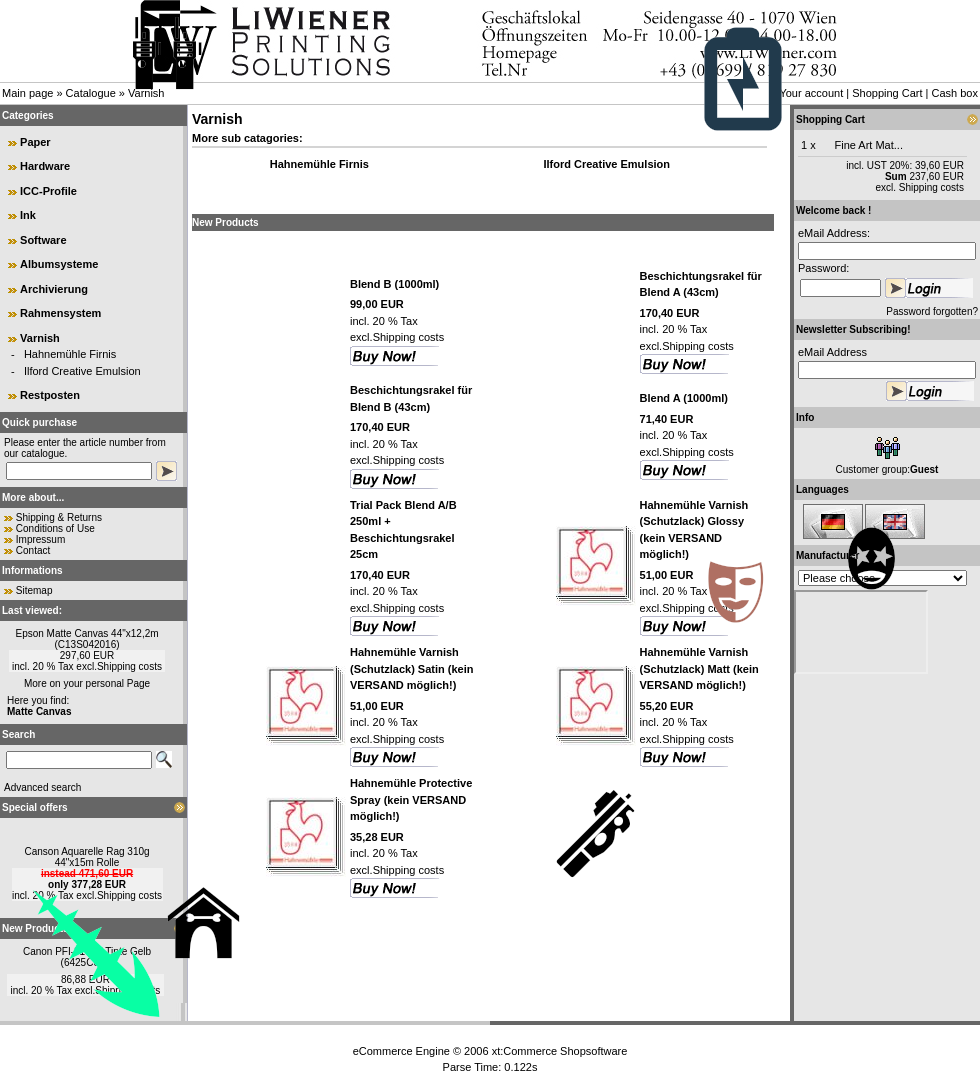 This screenshot has height=1076, width=980. I want to click on indicates an excited or amazed reaction, so click(871, 558).